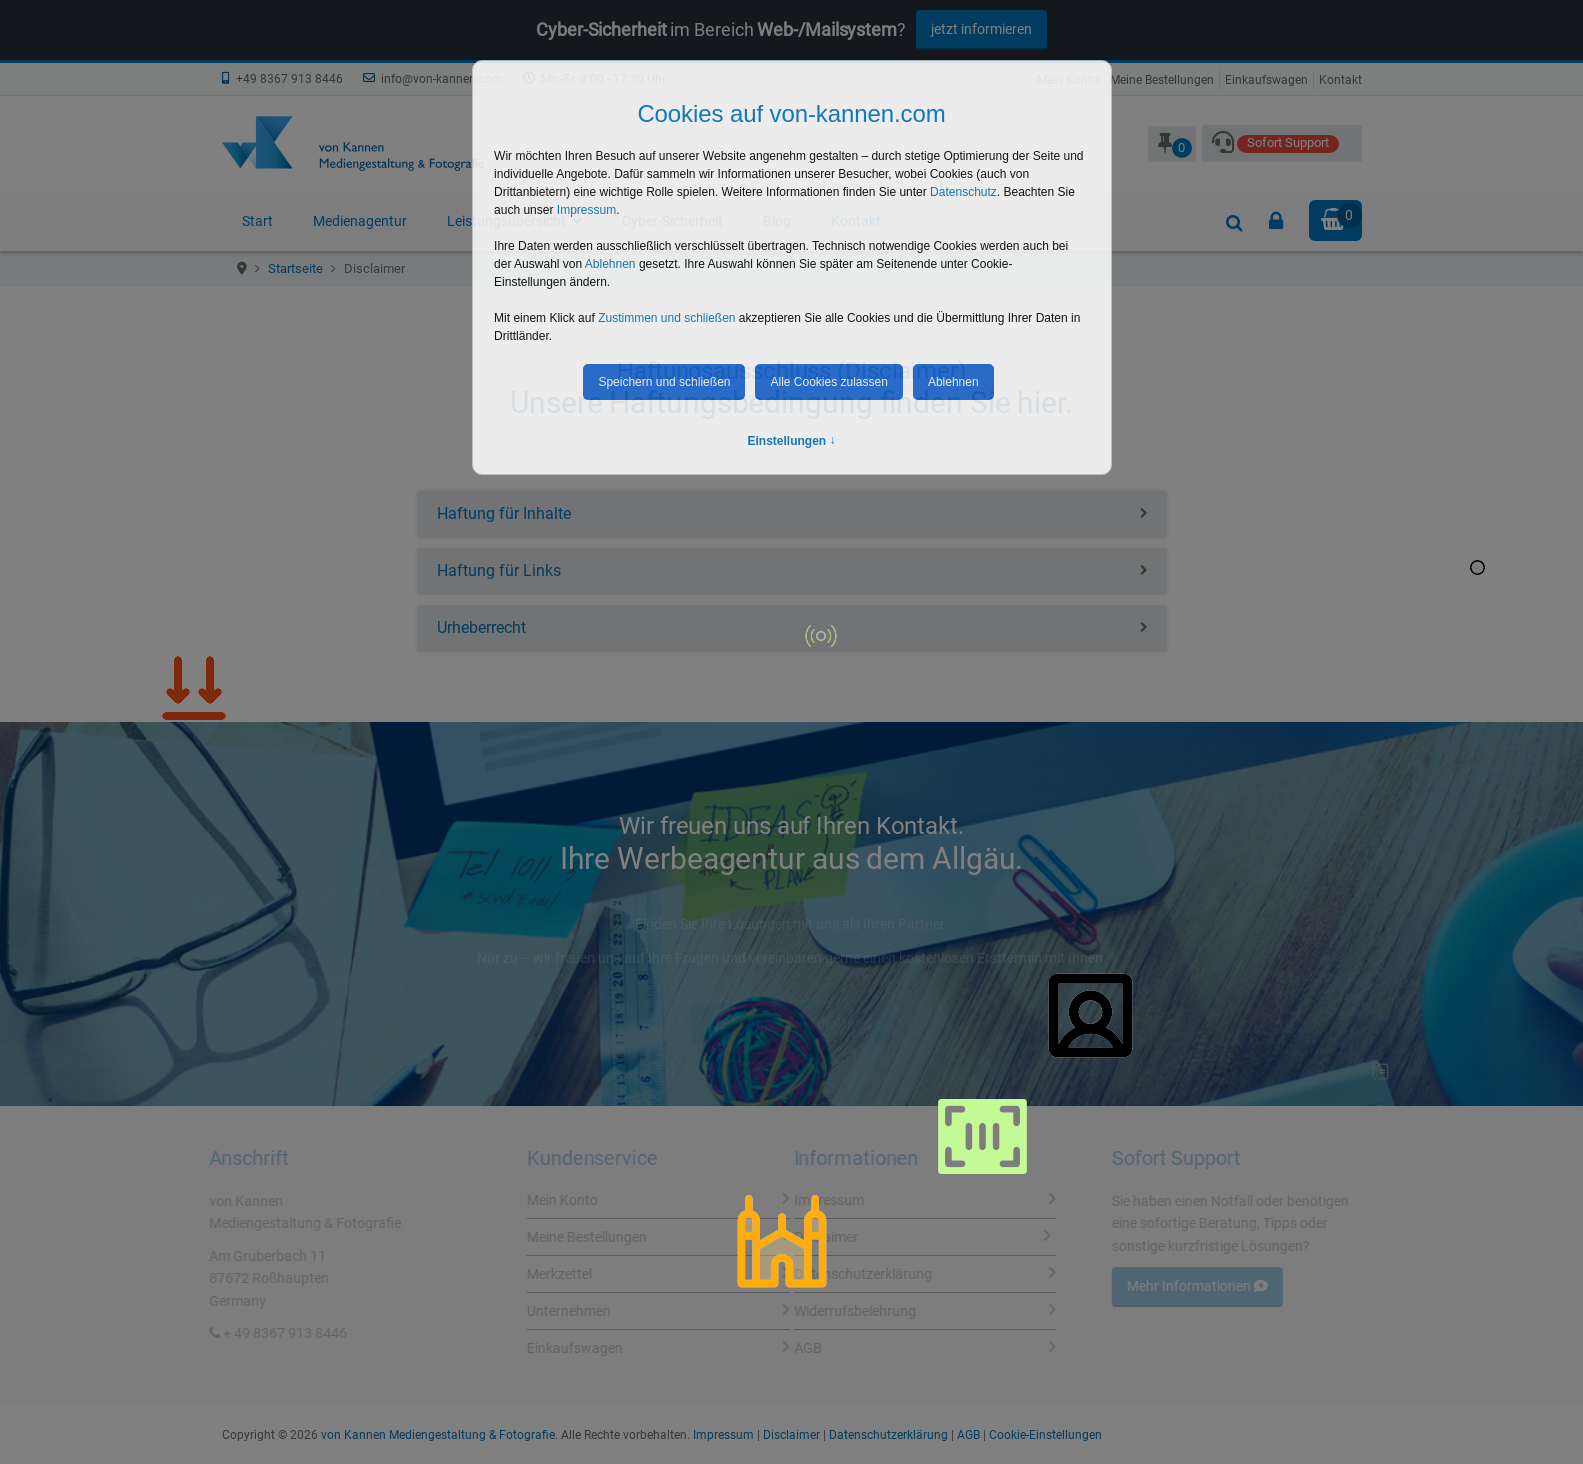 This screenshot has height=1464, width=1583. I want to click on indicates recording is available or ready, so click(1477, 567).